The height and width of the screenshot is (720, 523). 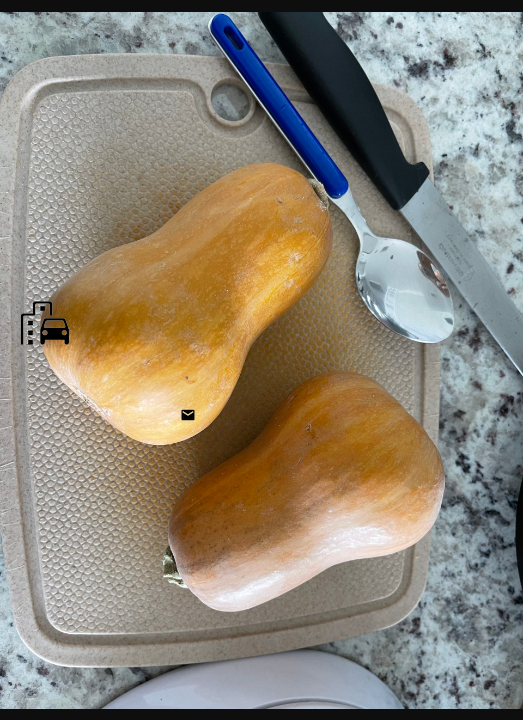 What do you see at coordinates (188, 415) in the screenshot?
I see `open your email inbox` at bounding box center [188, 415].